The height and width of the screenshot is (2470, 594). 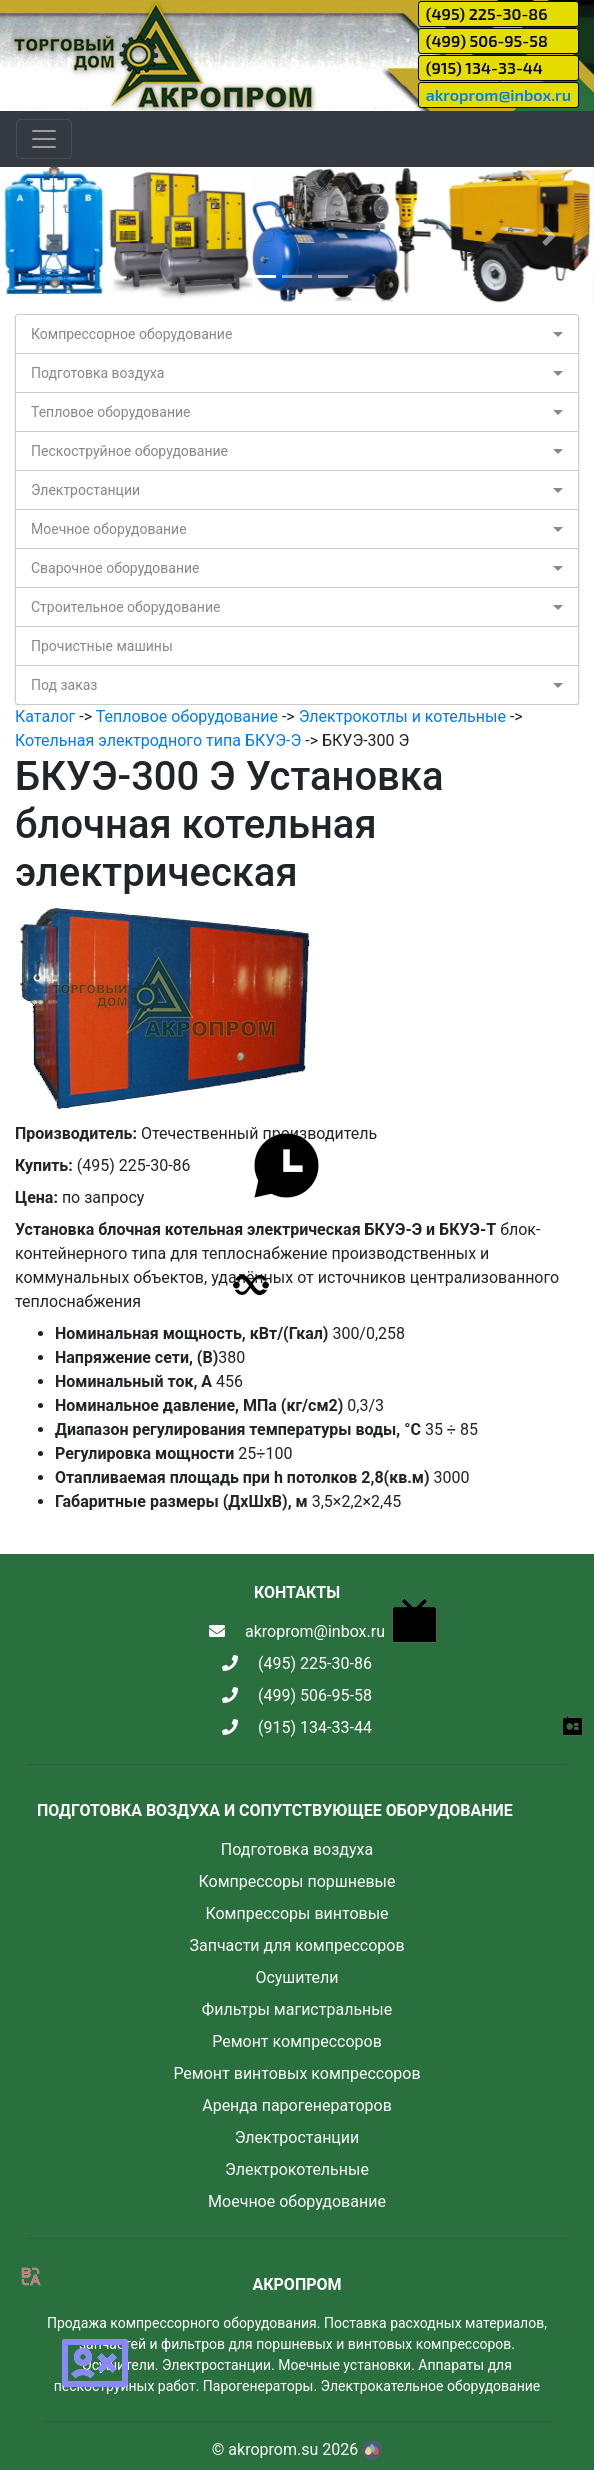 I want to click on switch between languages or translation mode, so click(x=30, y=2276).